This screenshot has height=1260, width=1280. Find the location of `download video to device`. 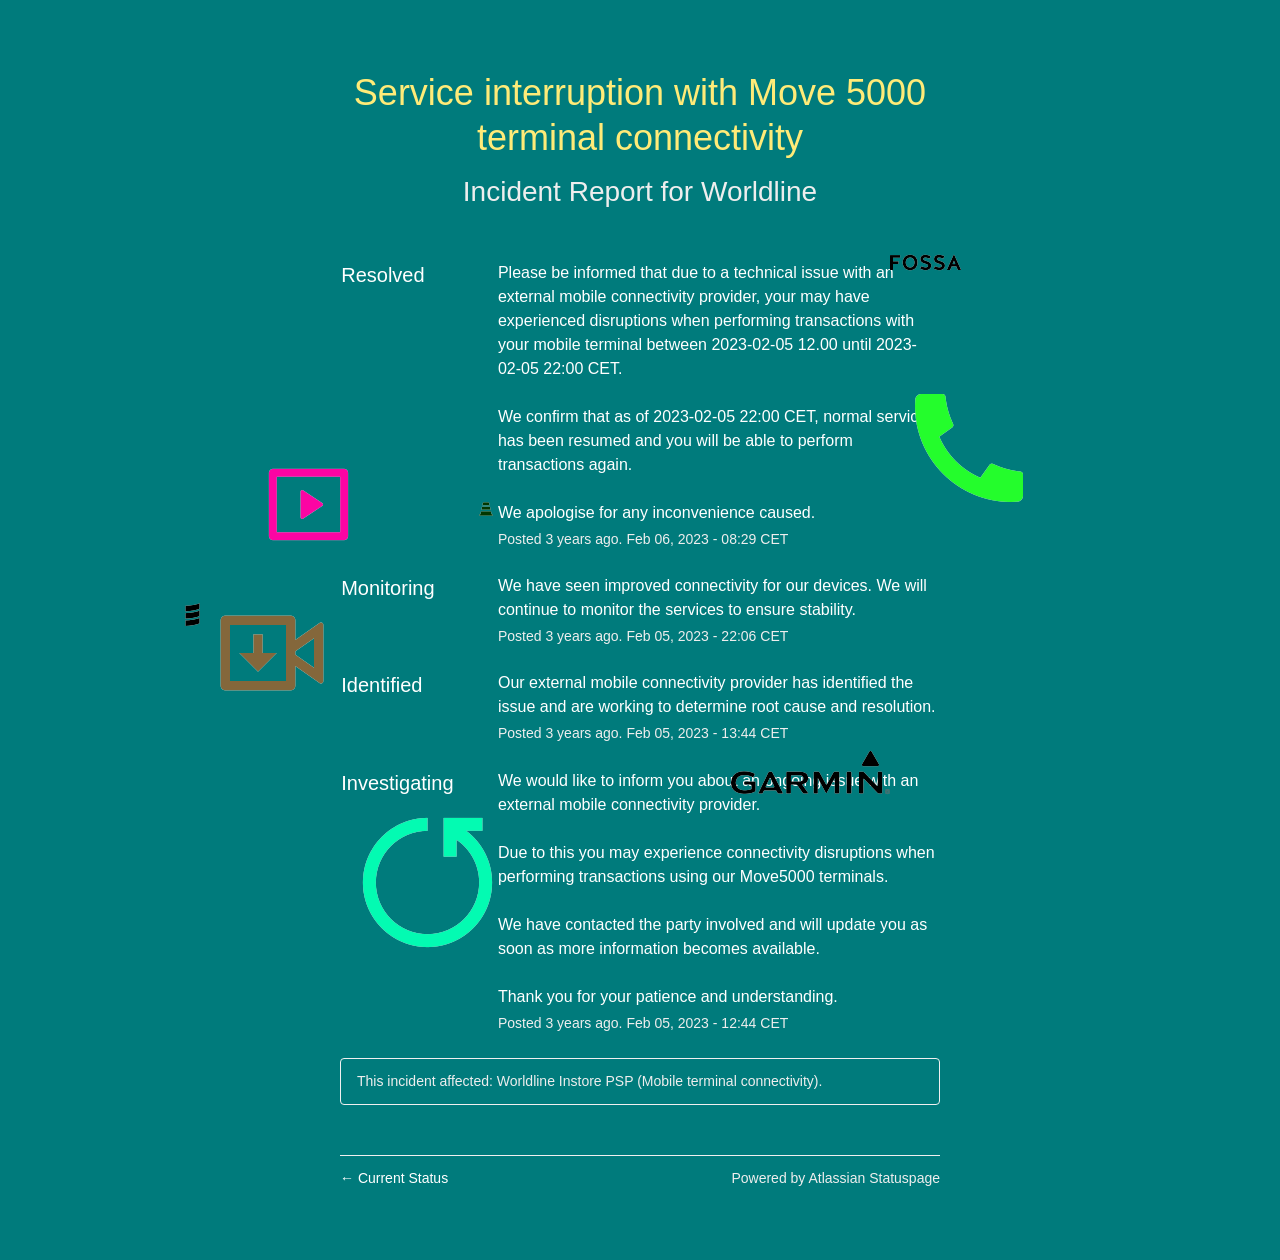

download video to device is located at coordinates (272, 653).